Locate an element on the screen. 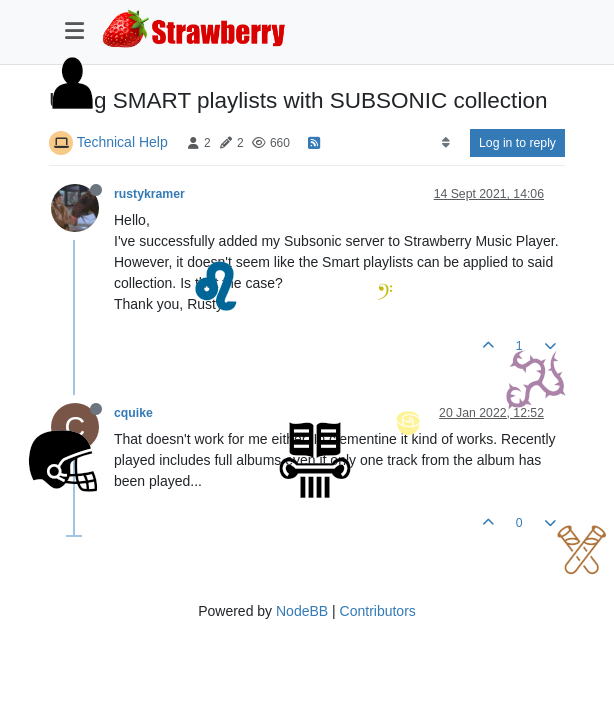  indicates a blooming or growth animation effect is located at coordinates (408, 423).